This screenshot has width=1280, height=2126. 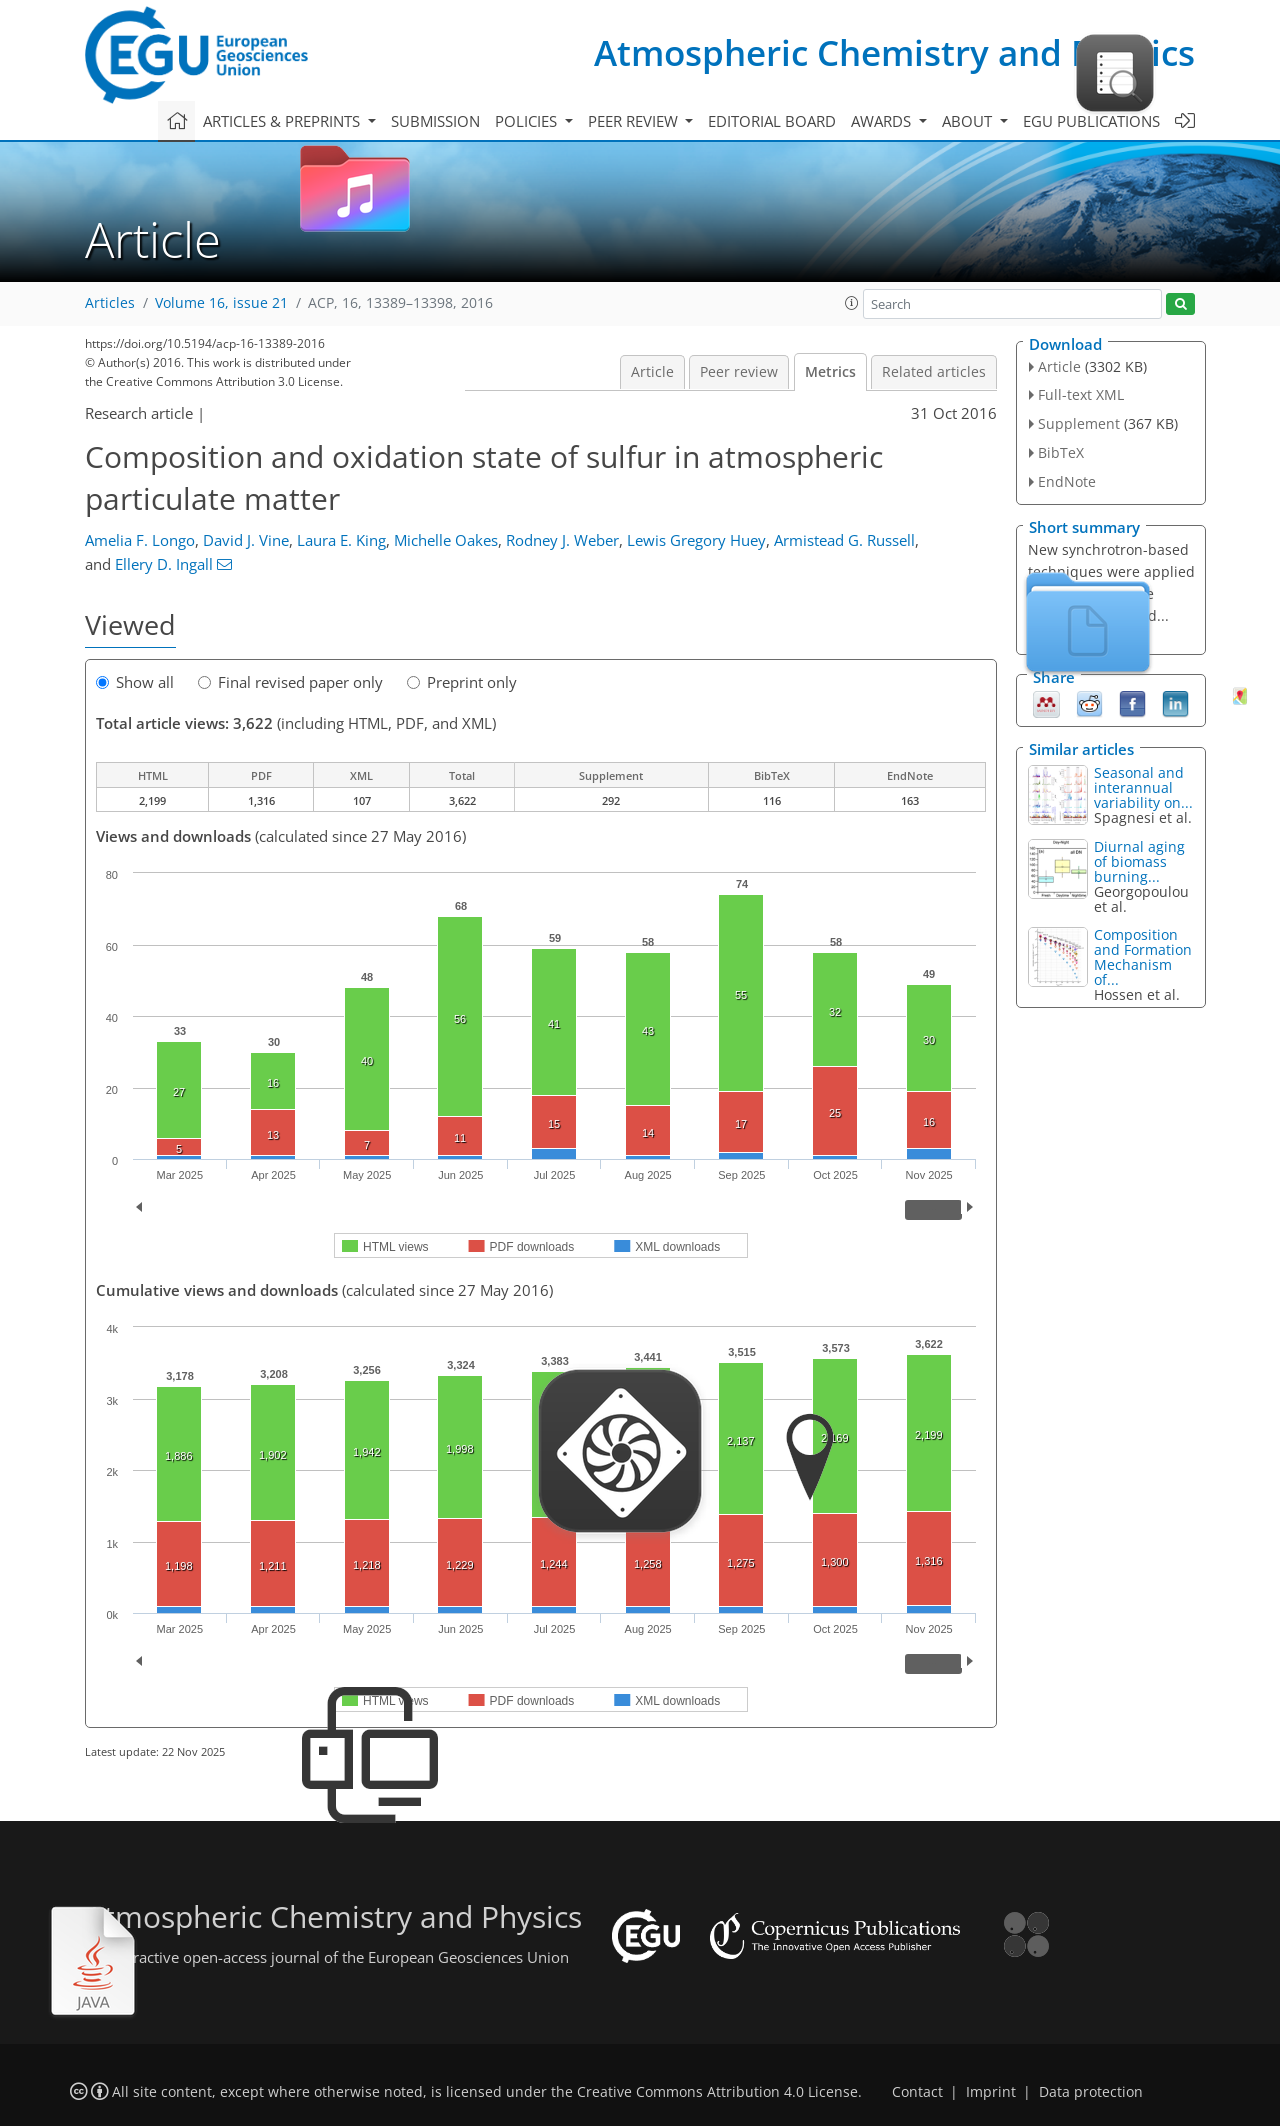 I want to click on launch swell foop puzzle game, so click(x=1026, y=1934).